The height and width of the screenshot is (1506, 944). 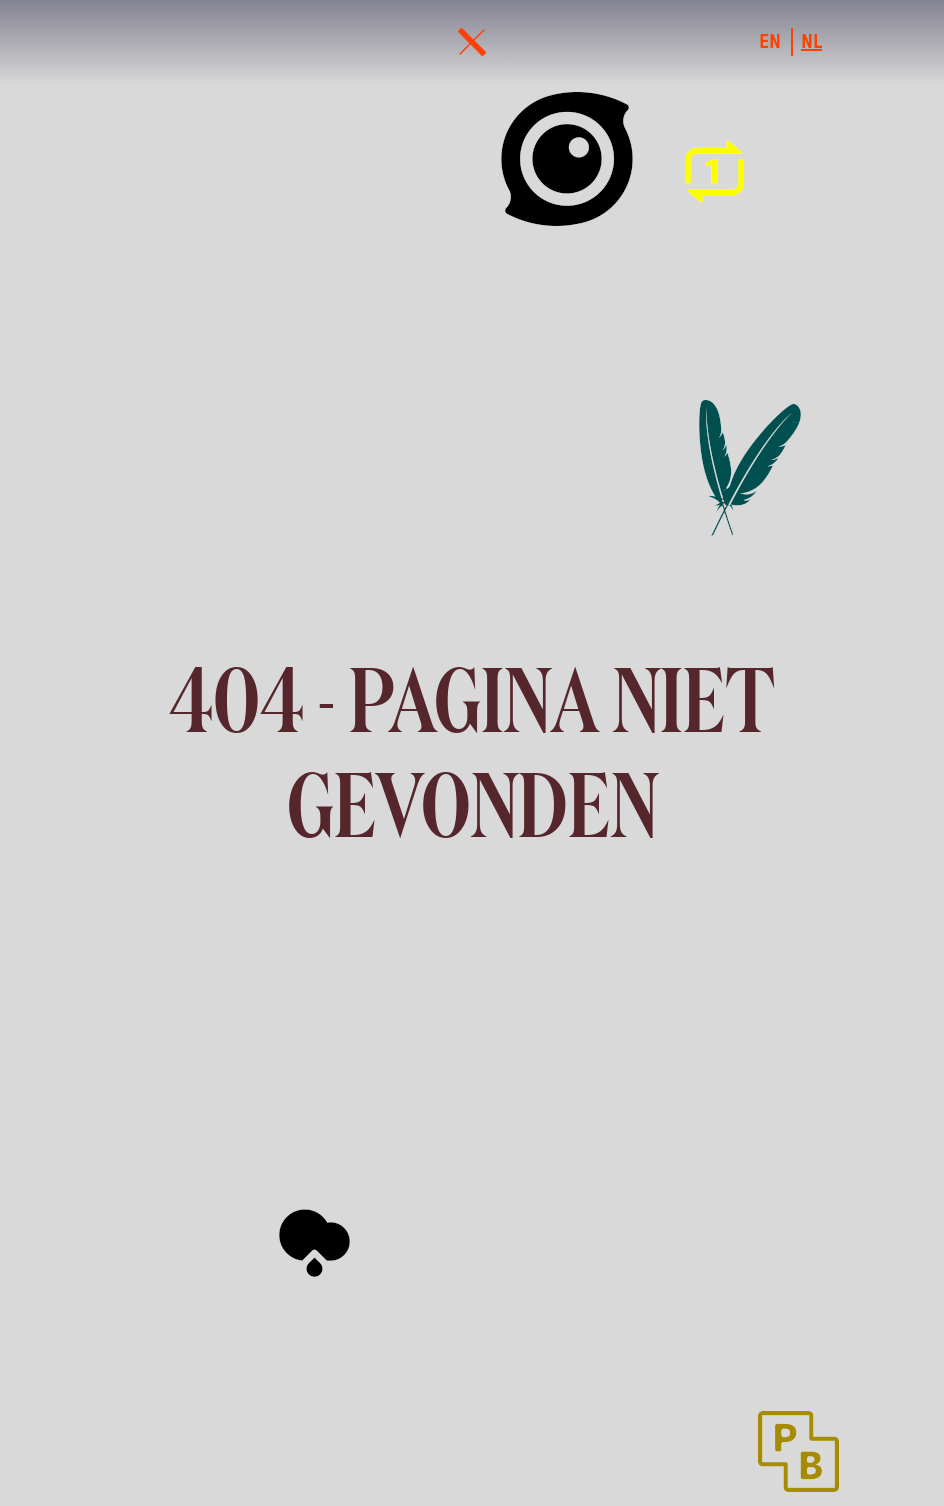 I want to click on indicates rainy weather conditions, so click(x=314, y=1241).